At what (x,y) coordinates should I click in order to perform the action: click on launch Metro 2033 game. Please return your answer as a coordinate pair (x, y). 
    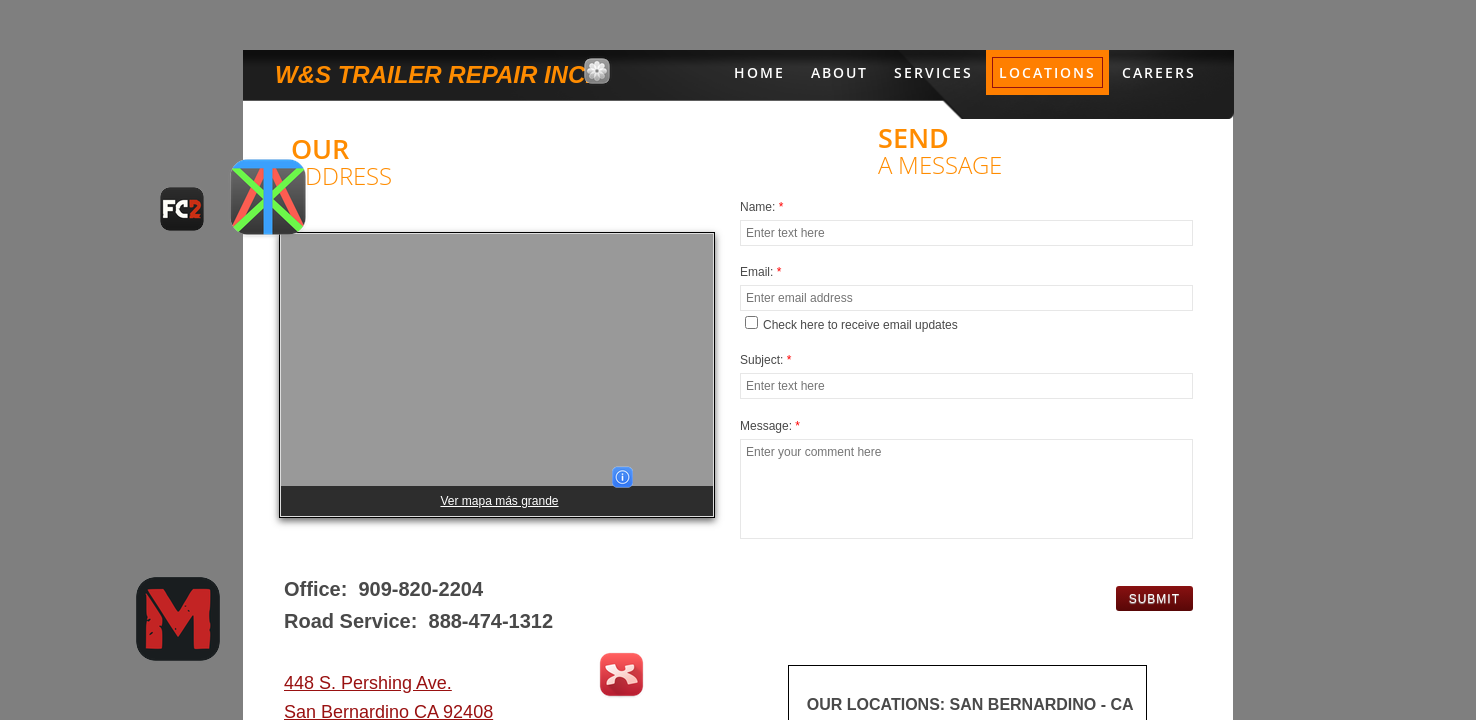
    Looking at the image, I should click on (178, 619).